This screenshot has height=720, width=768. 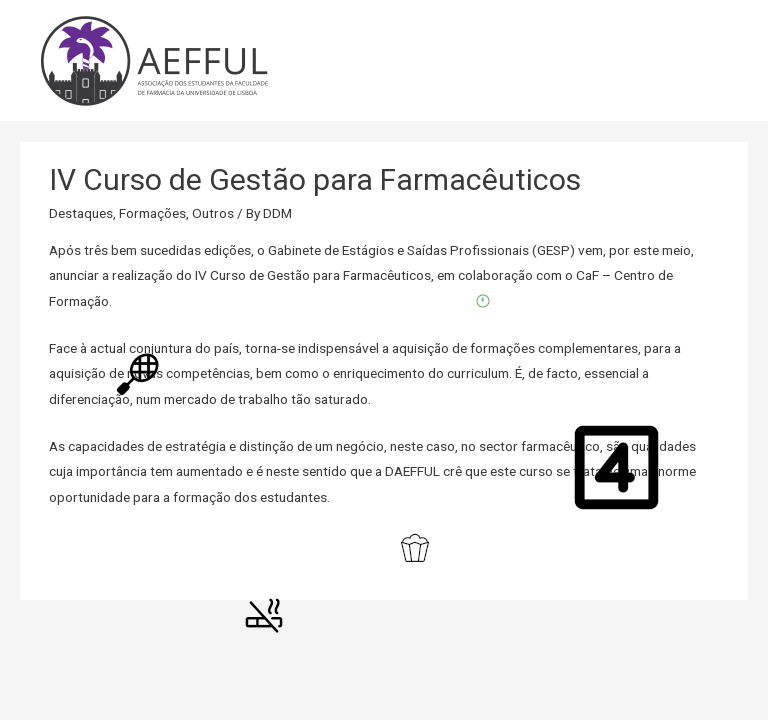 I want to click on no smoking zone indicator, so click(x=264, y=617).